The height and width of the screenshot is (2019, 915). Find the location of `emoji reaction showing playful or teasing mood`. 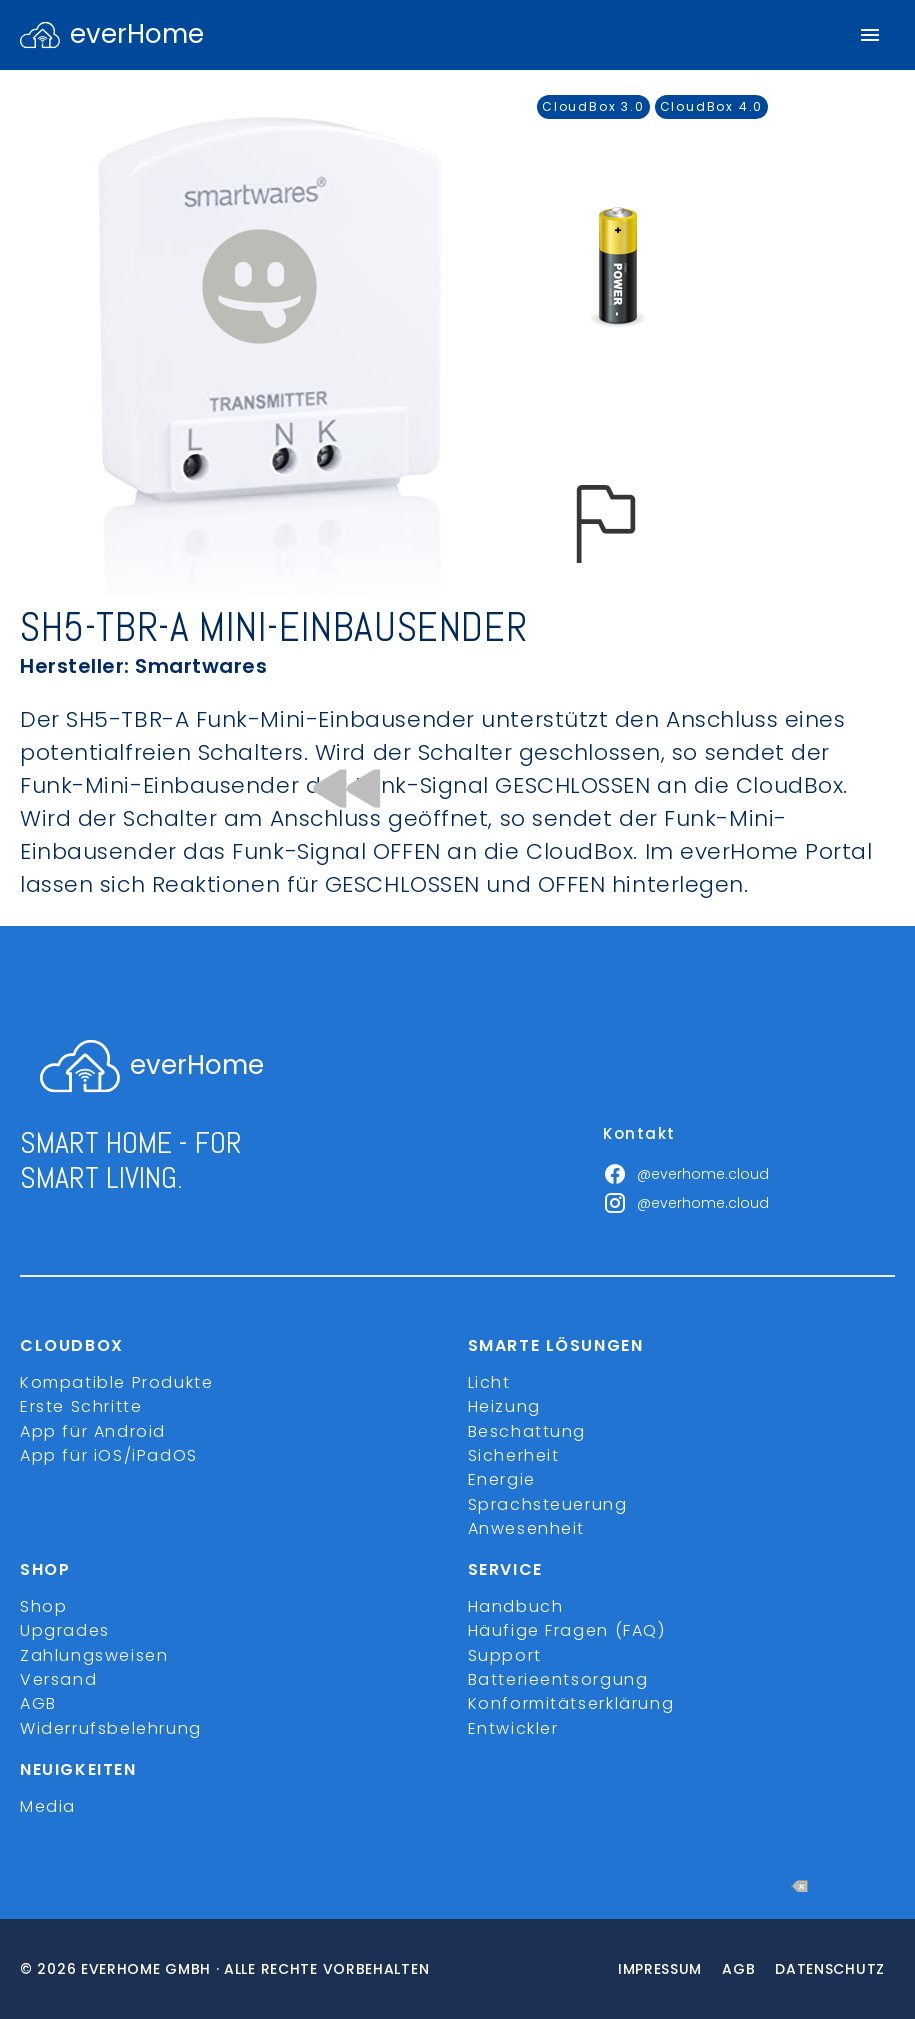

emoji reaction showing playful or teasing mood is located at coordinates (259, 286).